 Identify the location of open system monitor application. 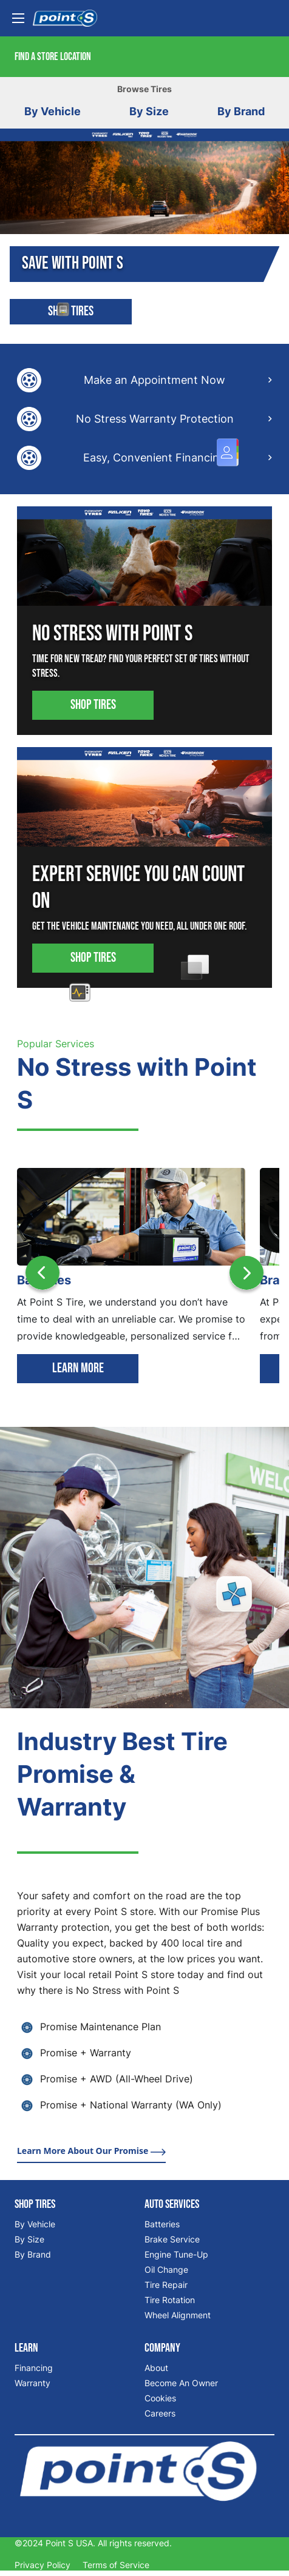
(80, 992).